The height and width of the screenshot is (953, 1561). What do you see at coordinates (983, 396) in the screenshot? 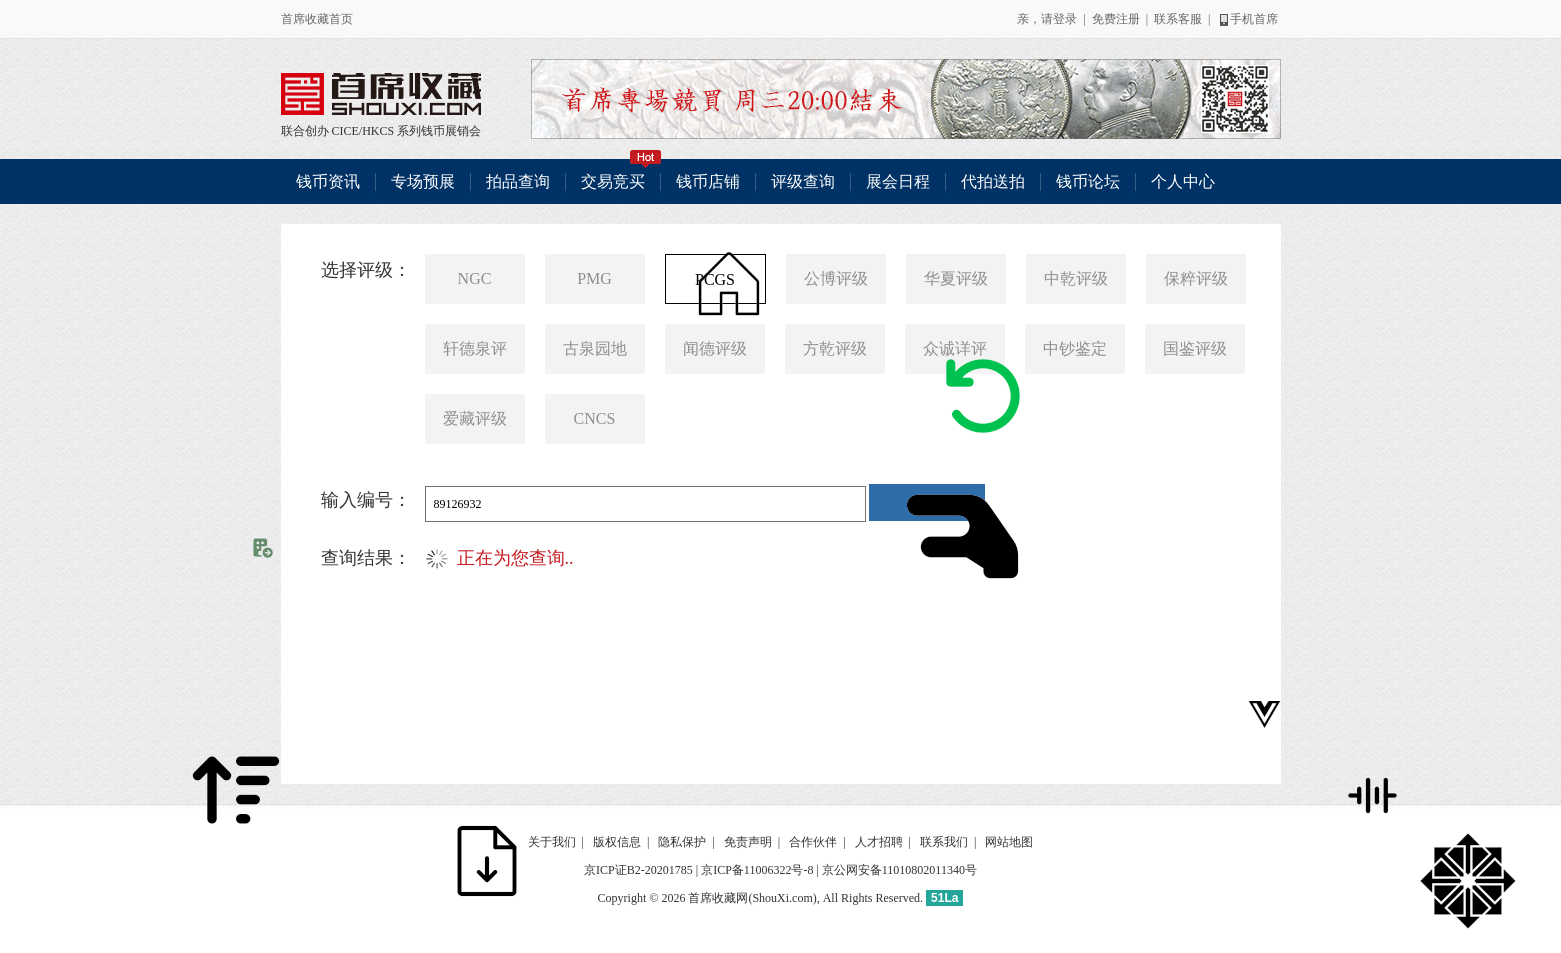
I see `undo the last action` at bounding box center [983, 396].